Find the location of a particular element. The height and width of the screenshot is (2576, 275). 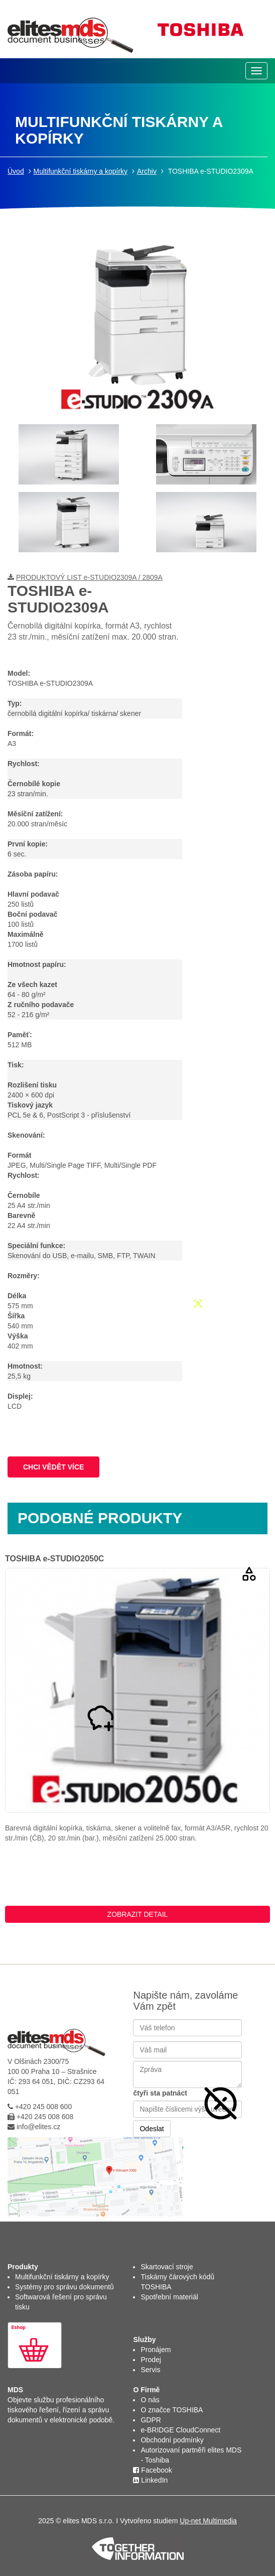

start a new conversation is located at coordinates (100, 1718).